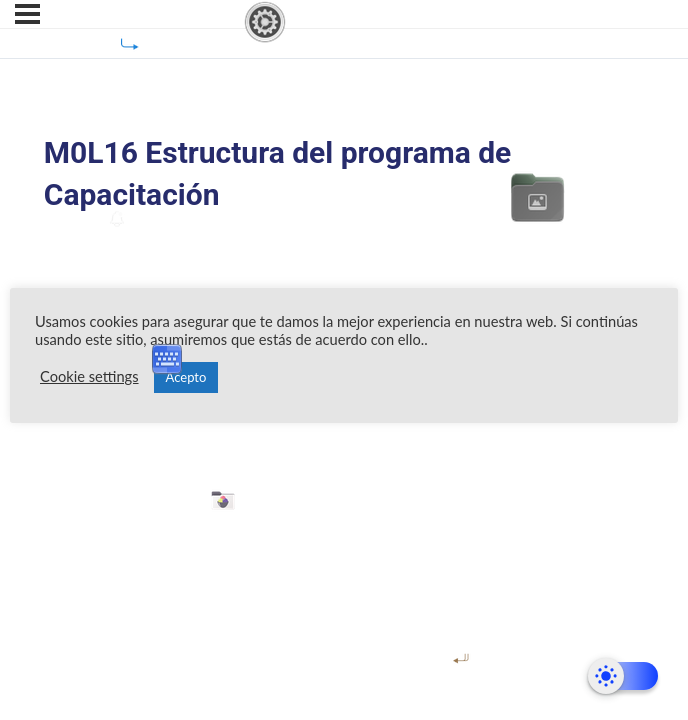 This screenshot has height=720, width=688. I want to click on open folder containing Scoop package manager files, so click(223, 501).